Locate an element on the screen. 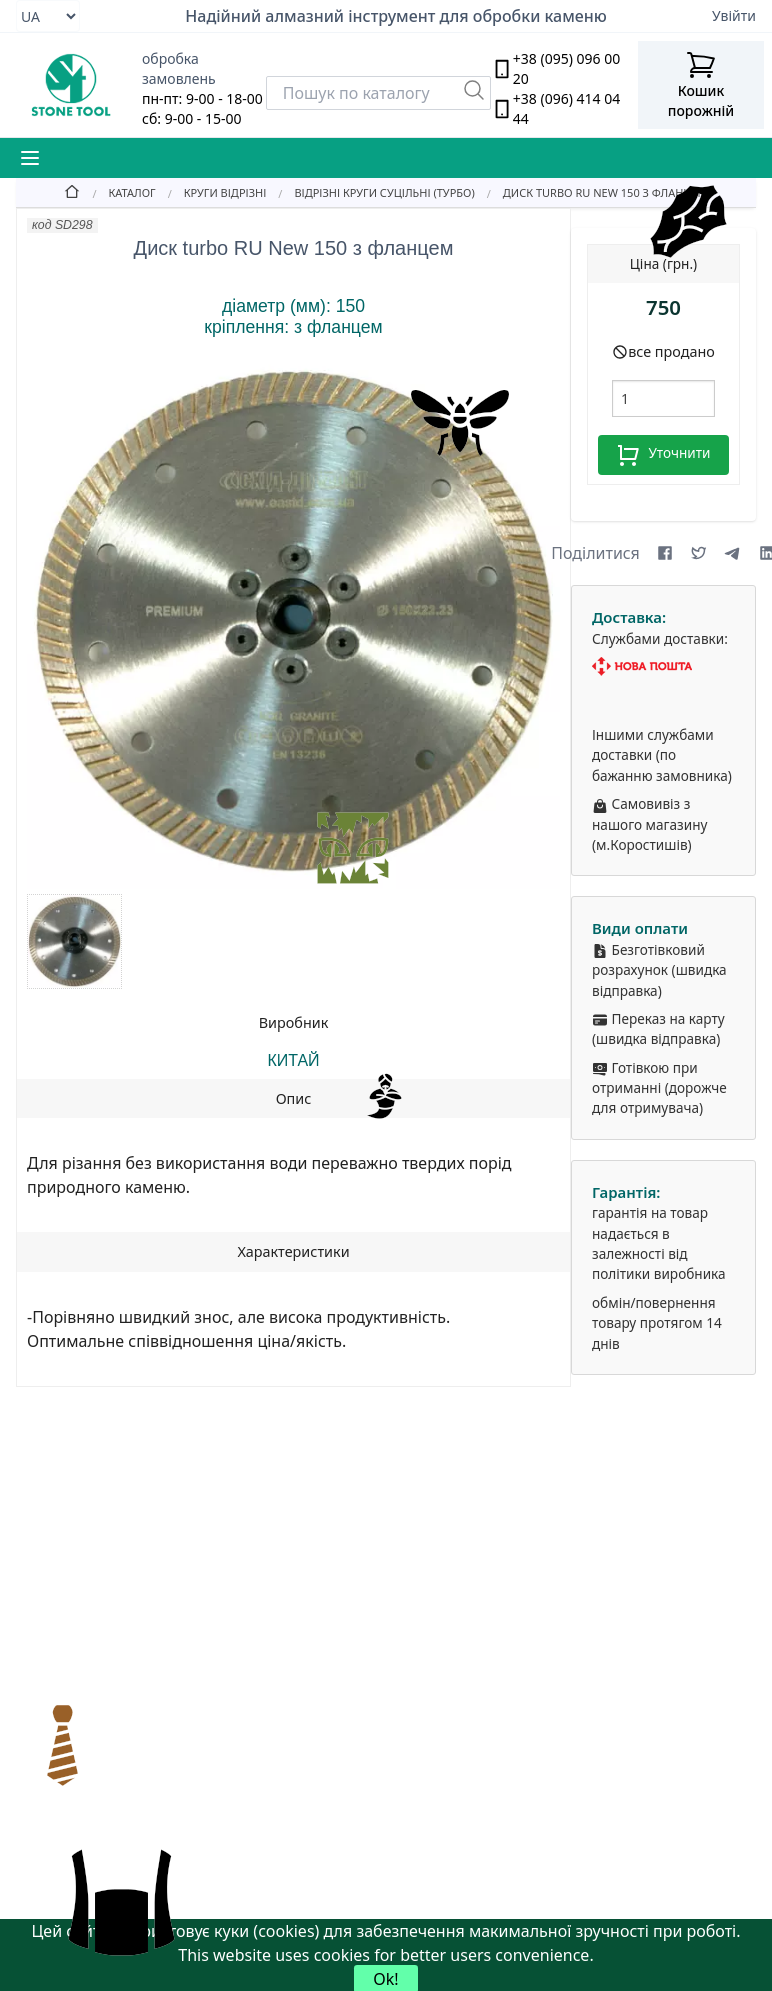 The width and height of the screenshot is (772, 1991). craft or upgrade primitive tools is located at coordinates (688, 221).